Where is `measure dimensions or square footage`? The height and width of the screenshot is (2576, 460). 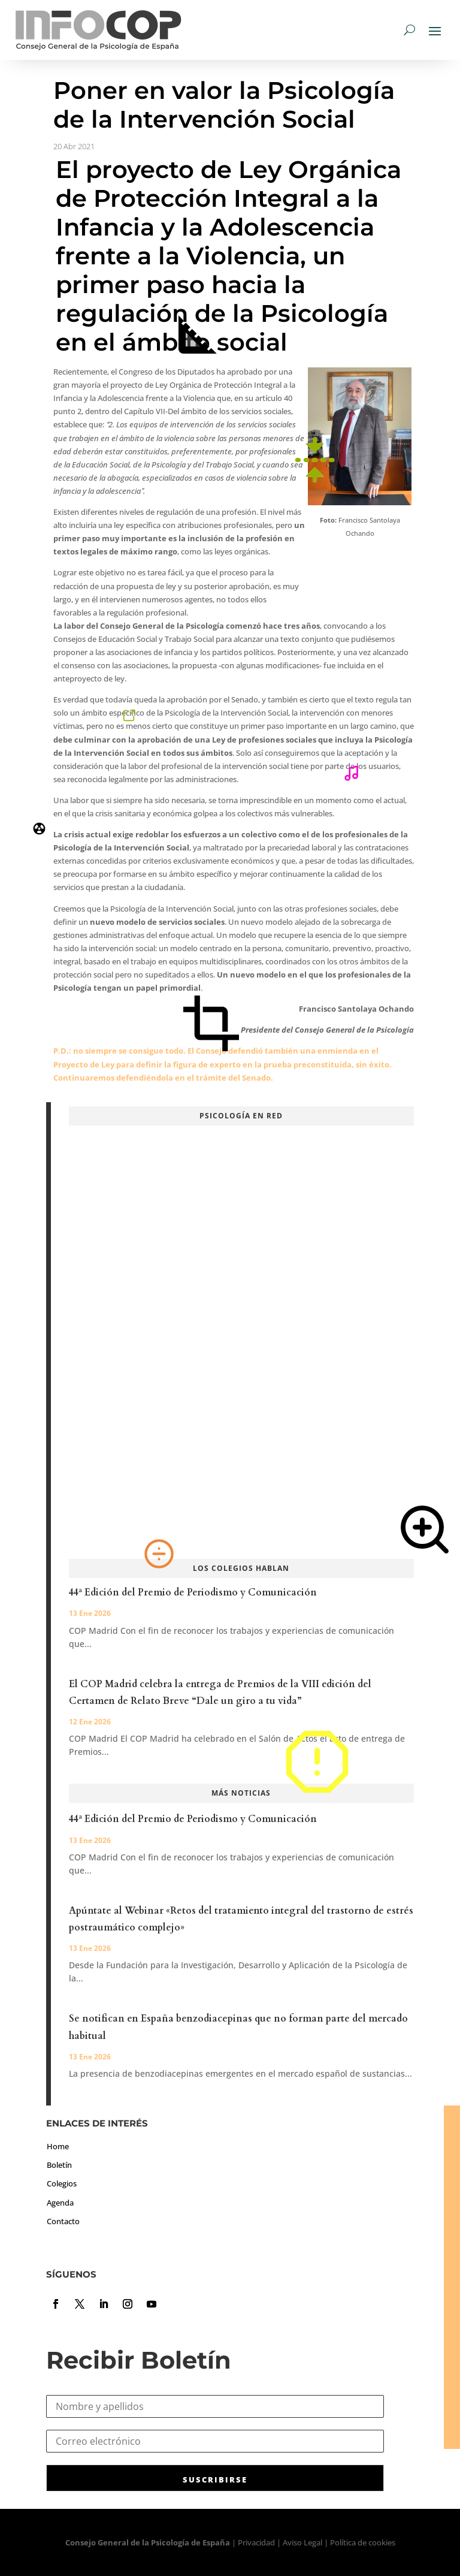
measure dimensions or square footage is located at coordinates (198, 334).